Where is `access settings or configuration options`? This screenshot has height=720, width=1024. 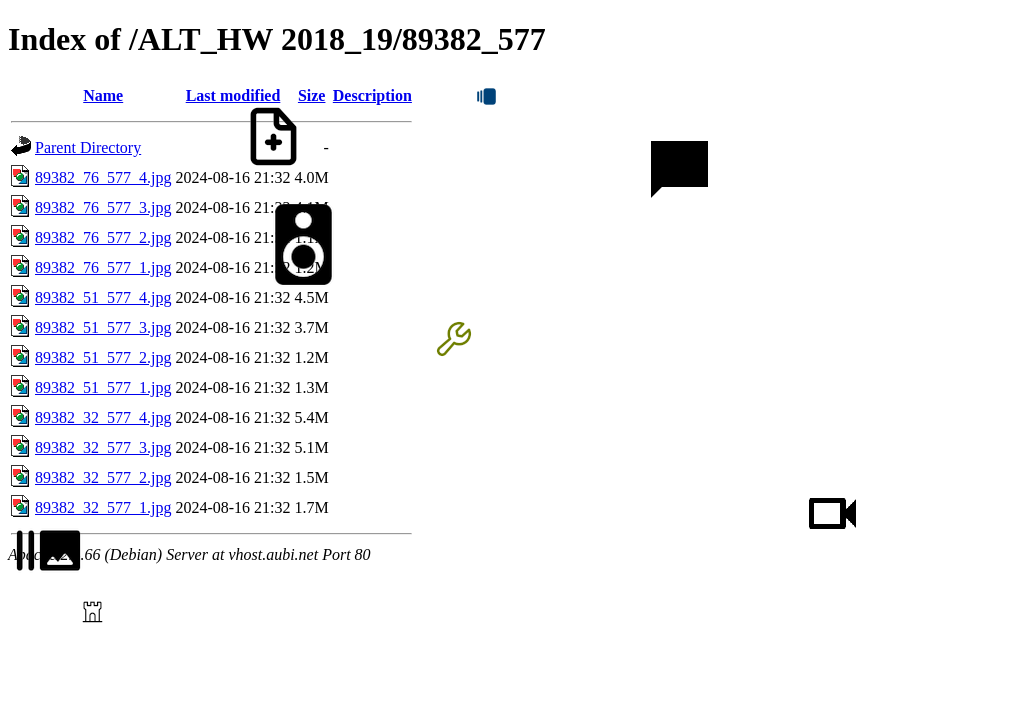 access settings or configuration options is located at coordinates (454, 339).